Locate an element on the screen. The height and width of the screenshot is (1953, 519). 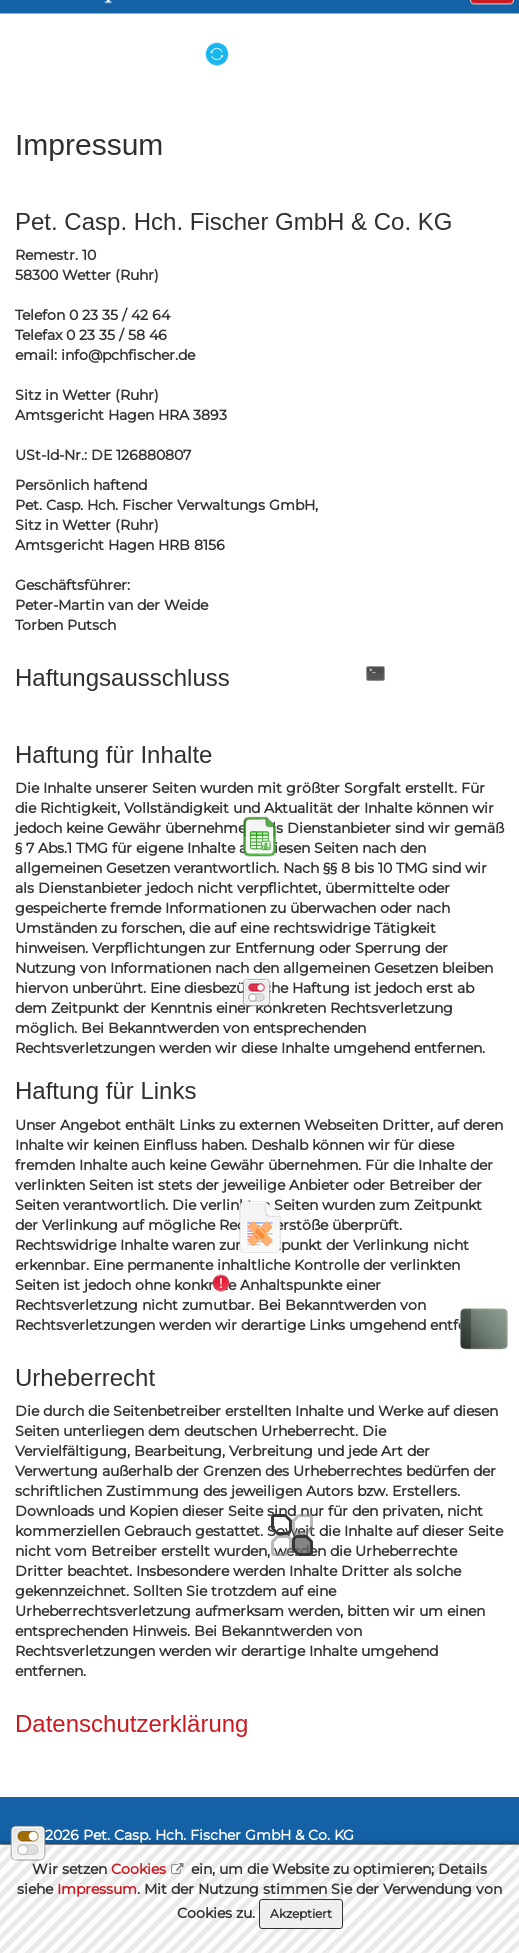
a patch or diff file for code changes is located at coordinates (260, 1227).